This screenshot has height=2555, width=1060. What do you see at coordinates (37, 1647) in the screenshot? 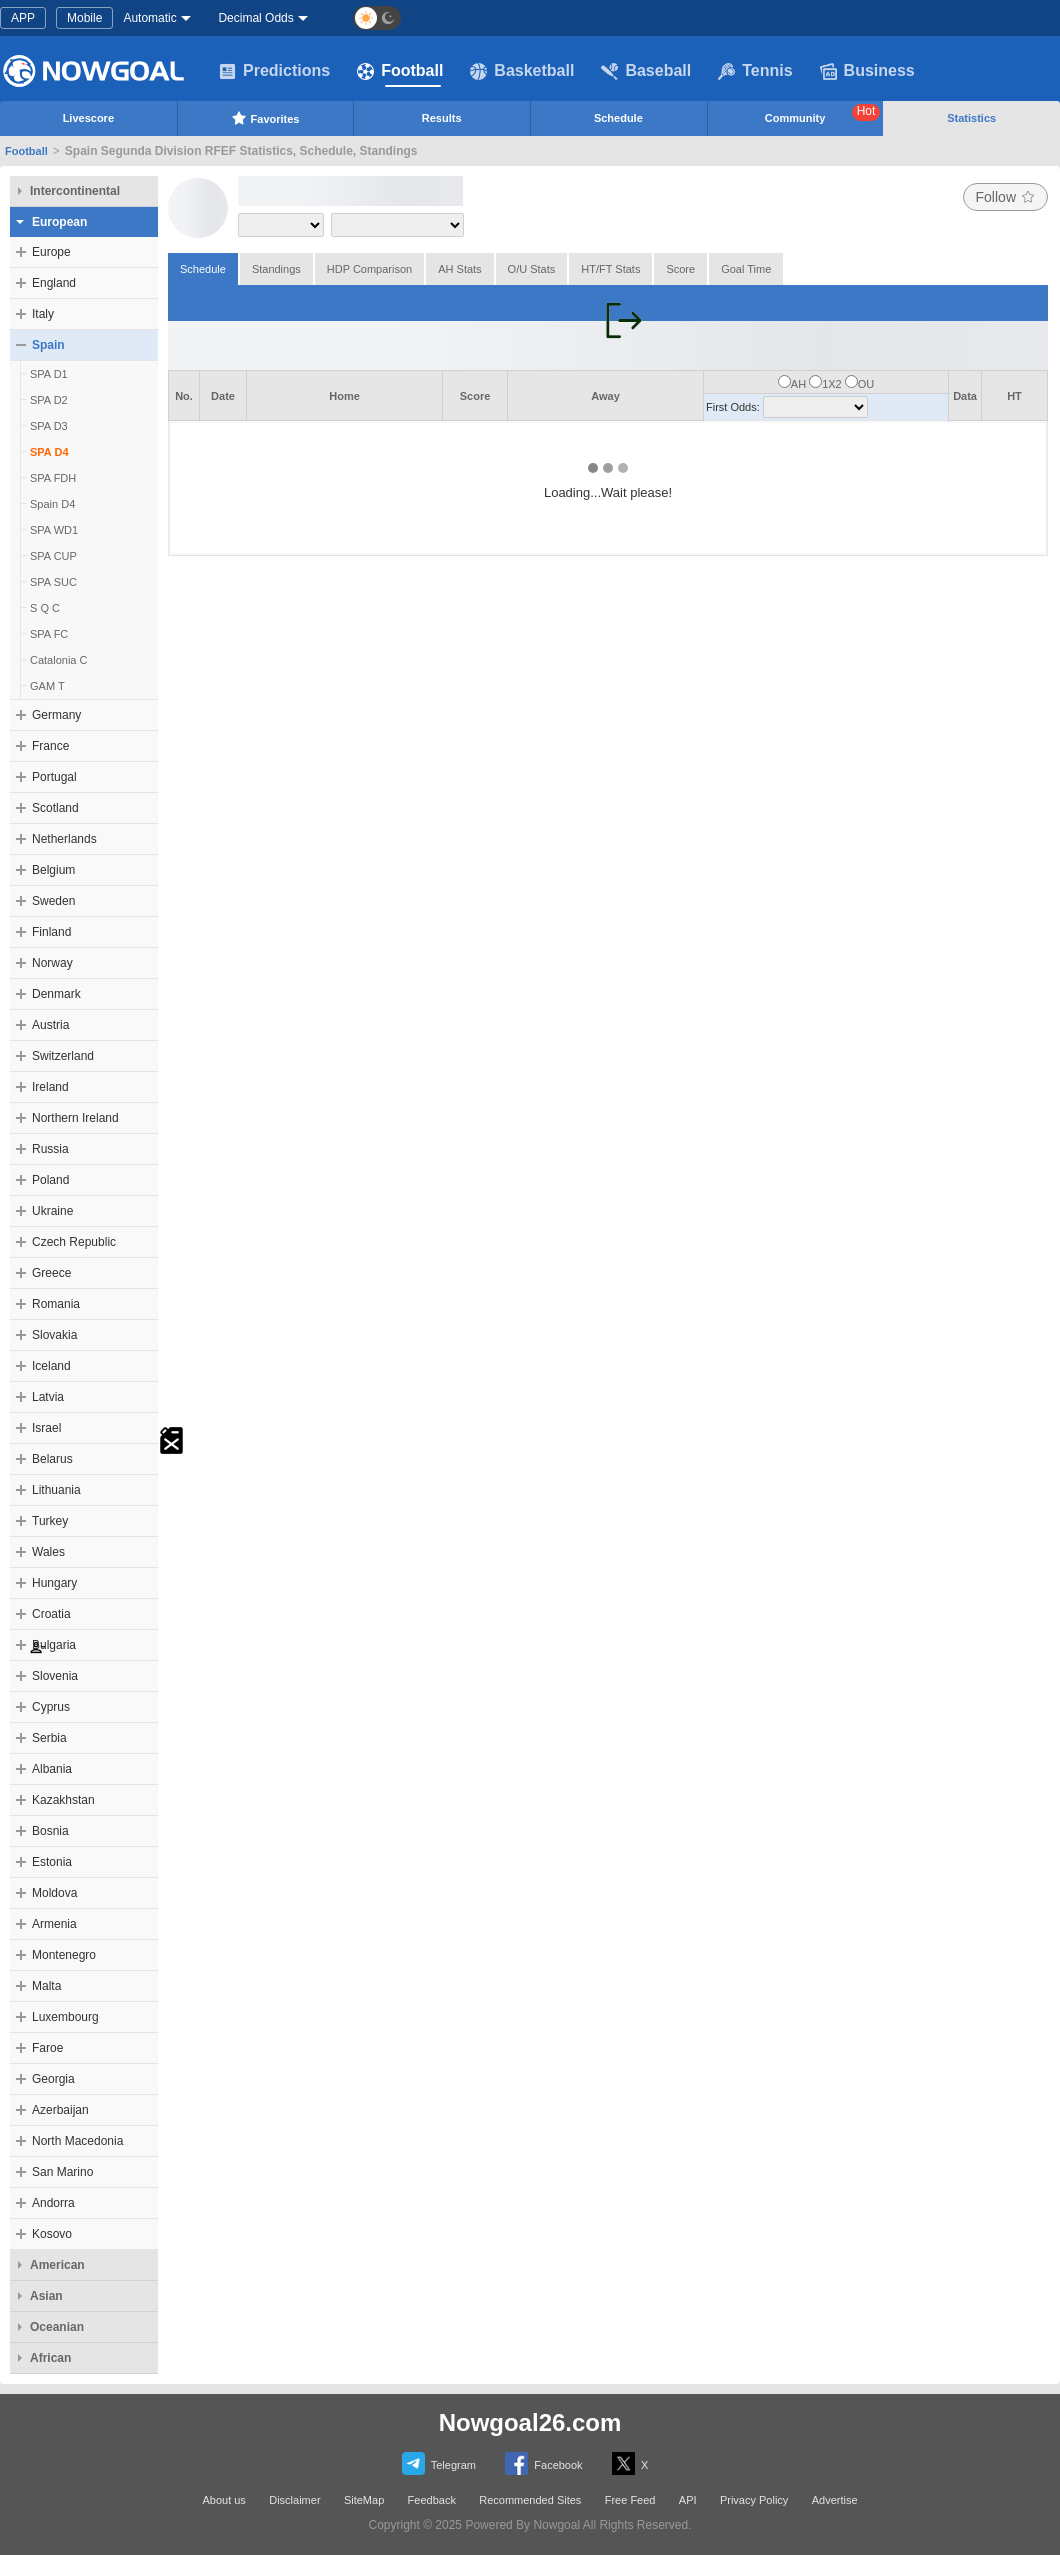
I see `remove a contact or friend` at bounding box center [37, 1647].